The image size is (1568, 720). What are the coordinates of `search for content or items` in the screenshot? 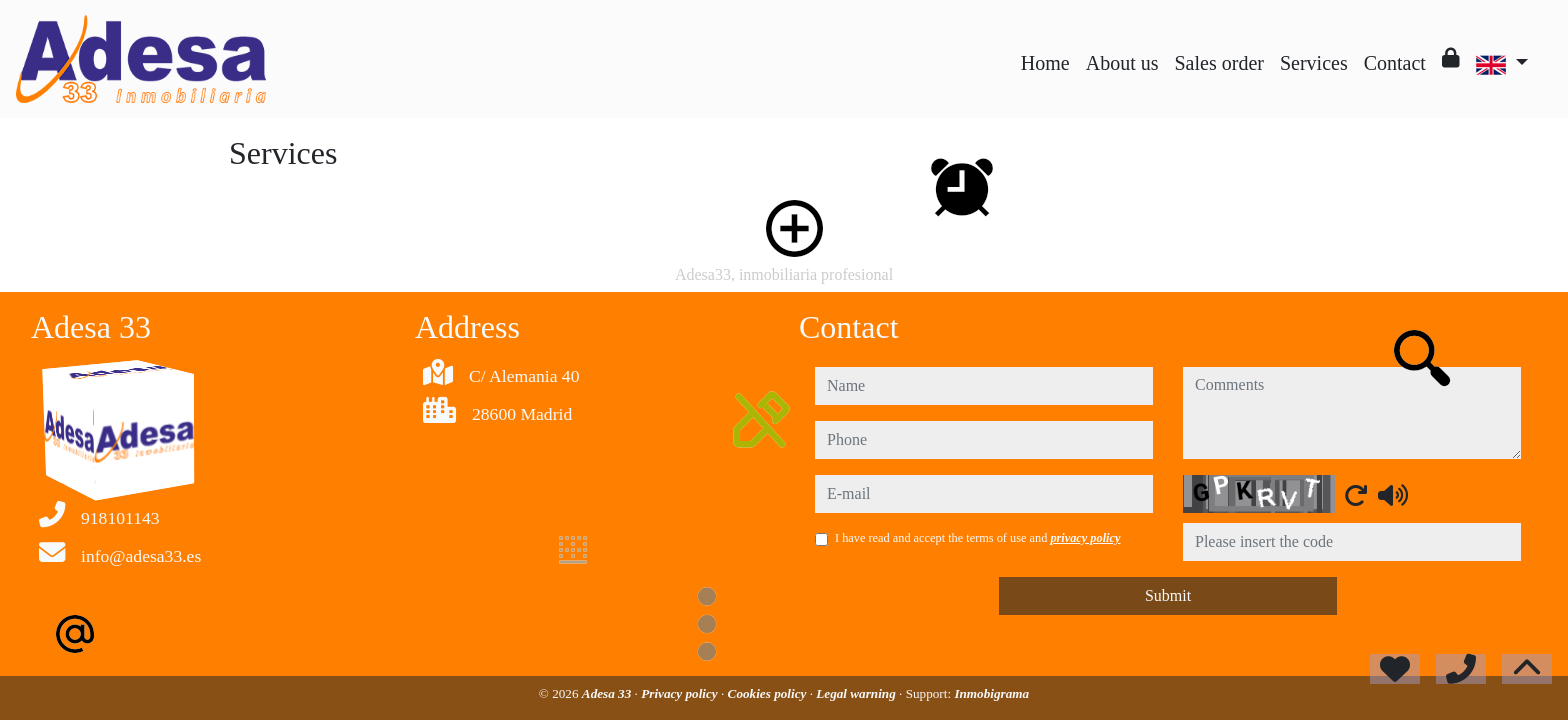 It's located at (1423, 359).